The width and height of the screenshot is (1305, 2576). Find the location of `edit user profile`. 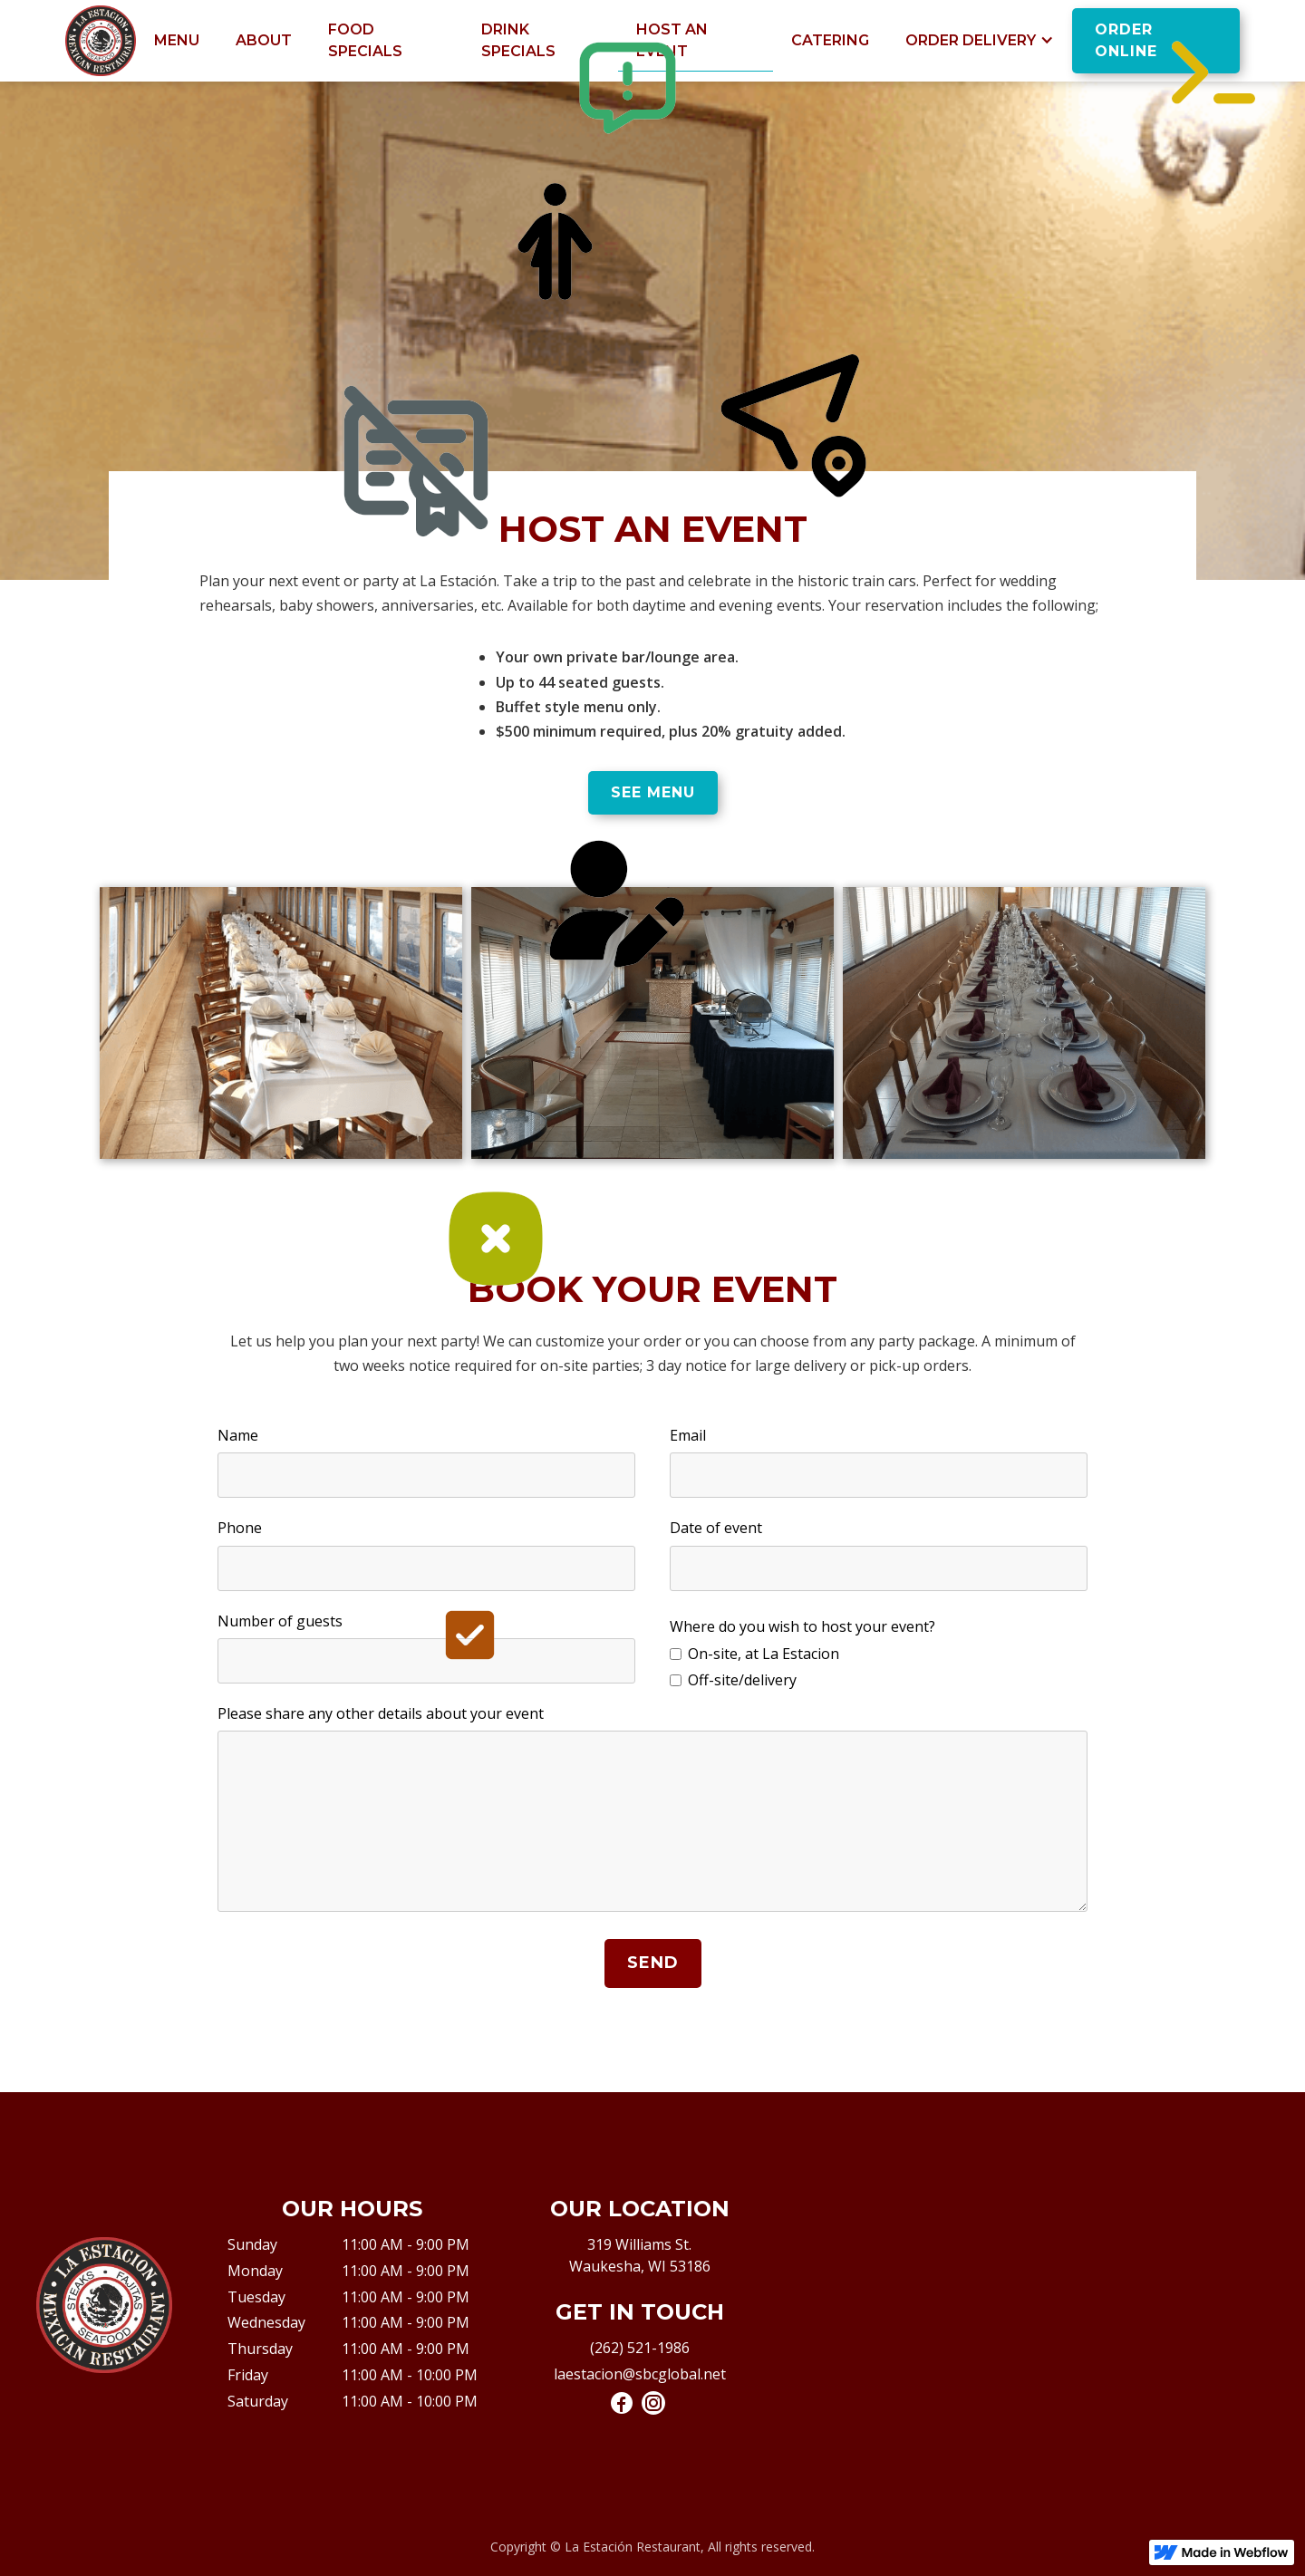

edit user profile is located at coordinates (614, 899).